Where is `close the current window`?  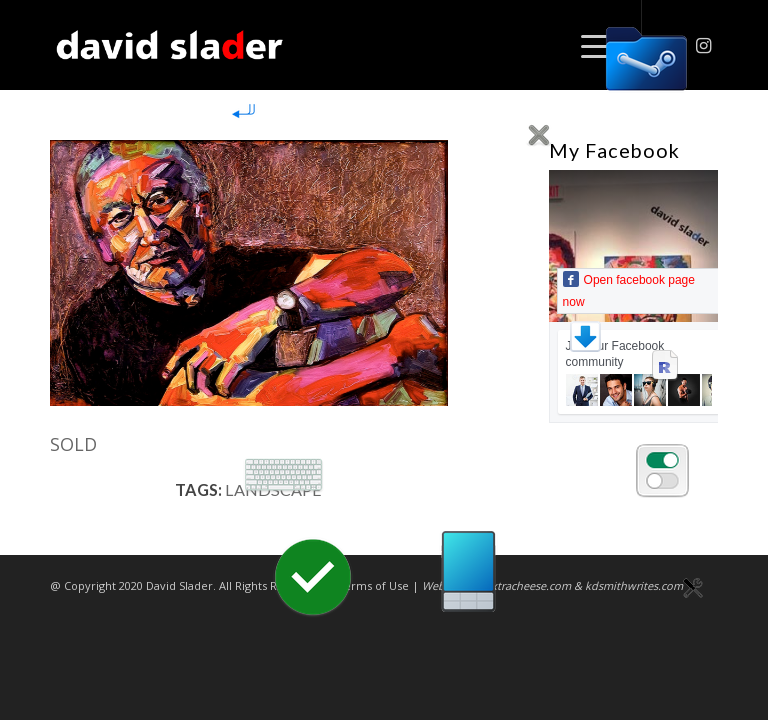
close the current window is located at coordinates (538, 135).